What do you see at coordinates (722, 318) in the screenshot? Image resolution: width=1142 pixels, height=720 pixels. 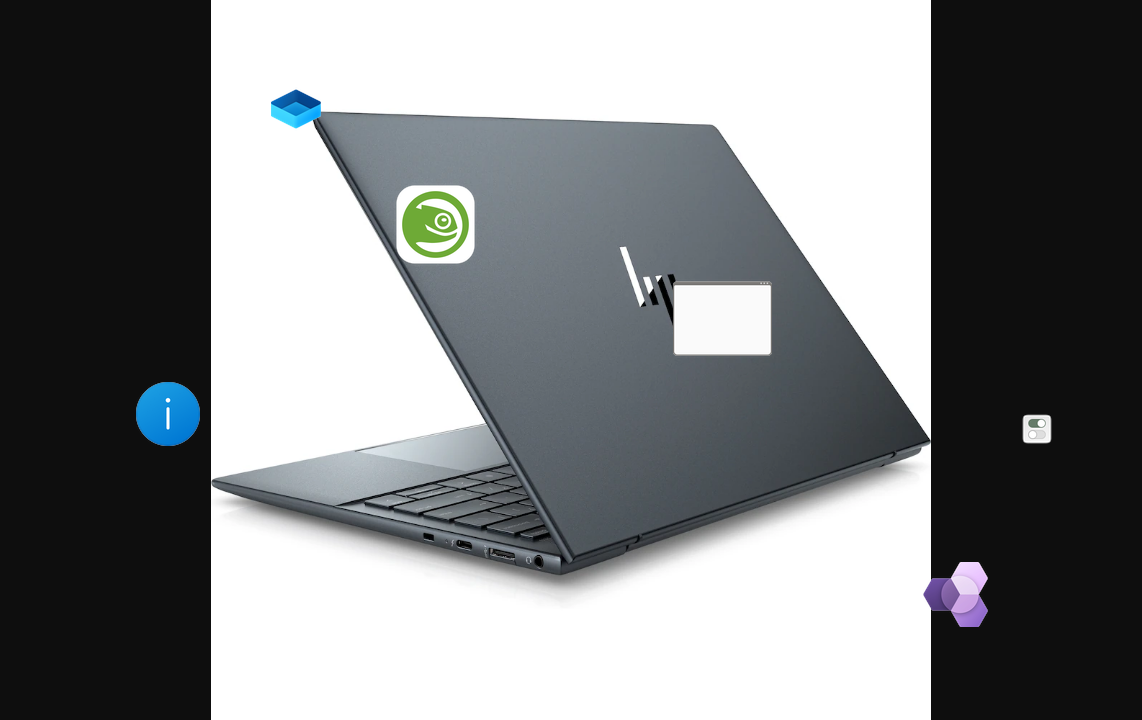 I see `open a new window` at bounding box center [722, 318].